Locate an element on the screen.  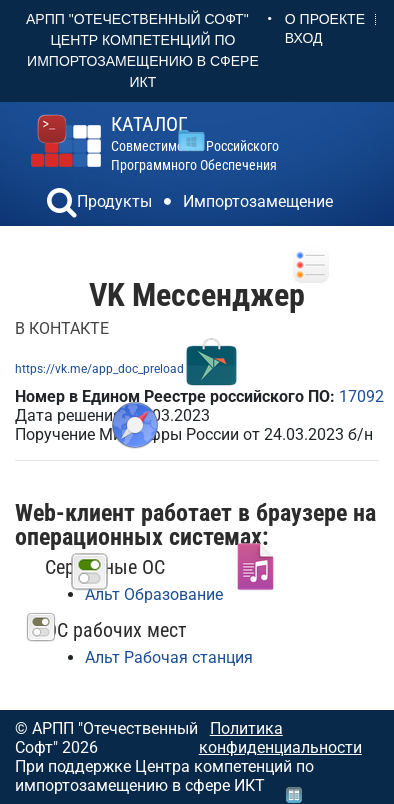
open desktop preferences or settings is located at coordinates (89, 571).